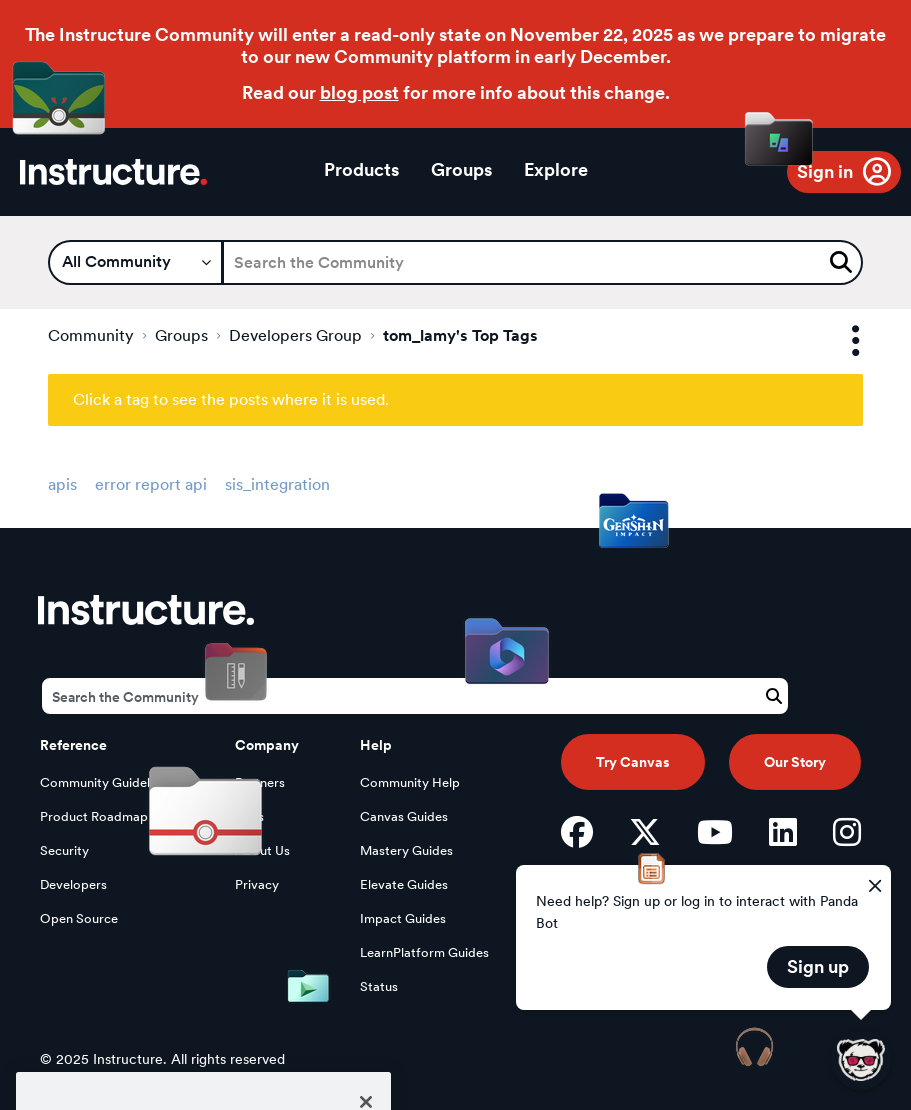 The image size is (911, 1110). What do you see at coordinates (205, 814) in the screenshot?
I see `open pokémon premier ball themed folder` at bounding box center [205, 814].